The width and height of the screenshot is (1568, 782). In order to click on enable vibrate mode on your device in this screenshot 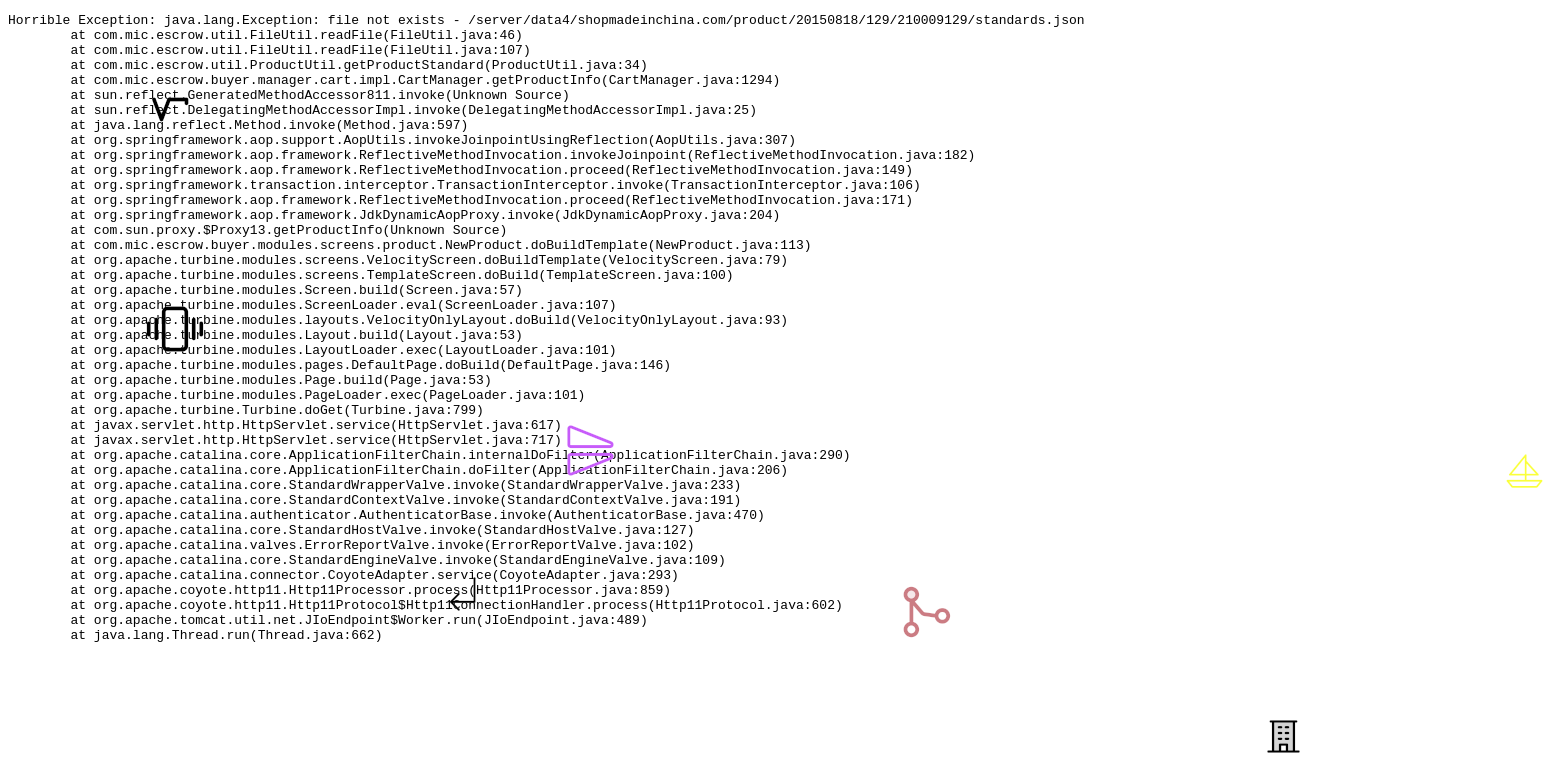, I will do `click(175, 329)`.